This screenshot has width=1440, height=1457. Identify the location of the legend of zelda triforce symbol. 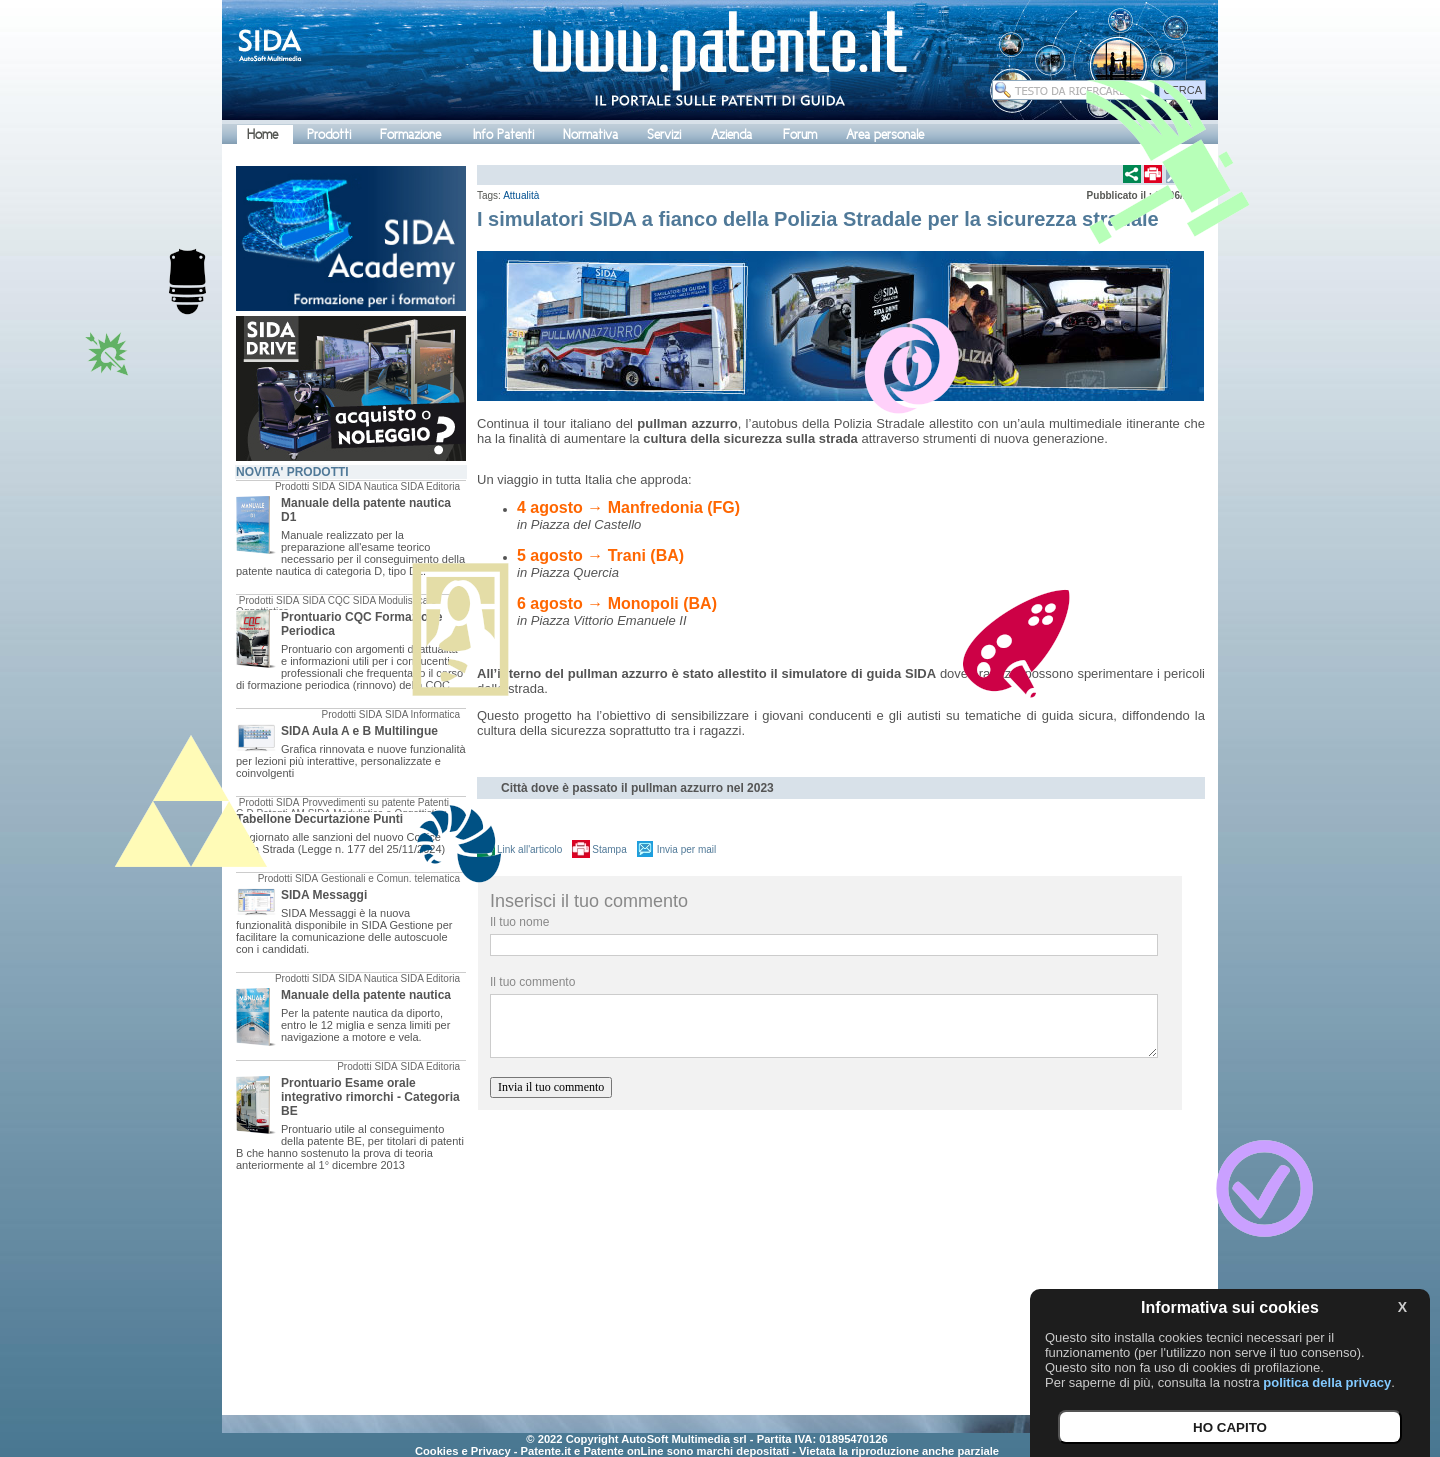
(191, 801).